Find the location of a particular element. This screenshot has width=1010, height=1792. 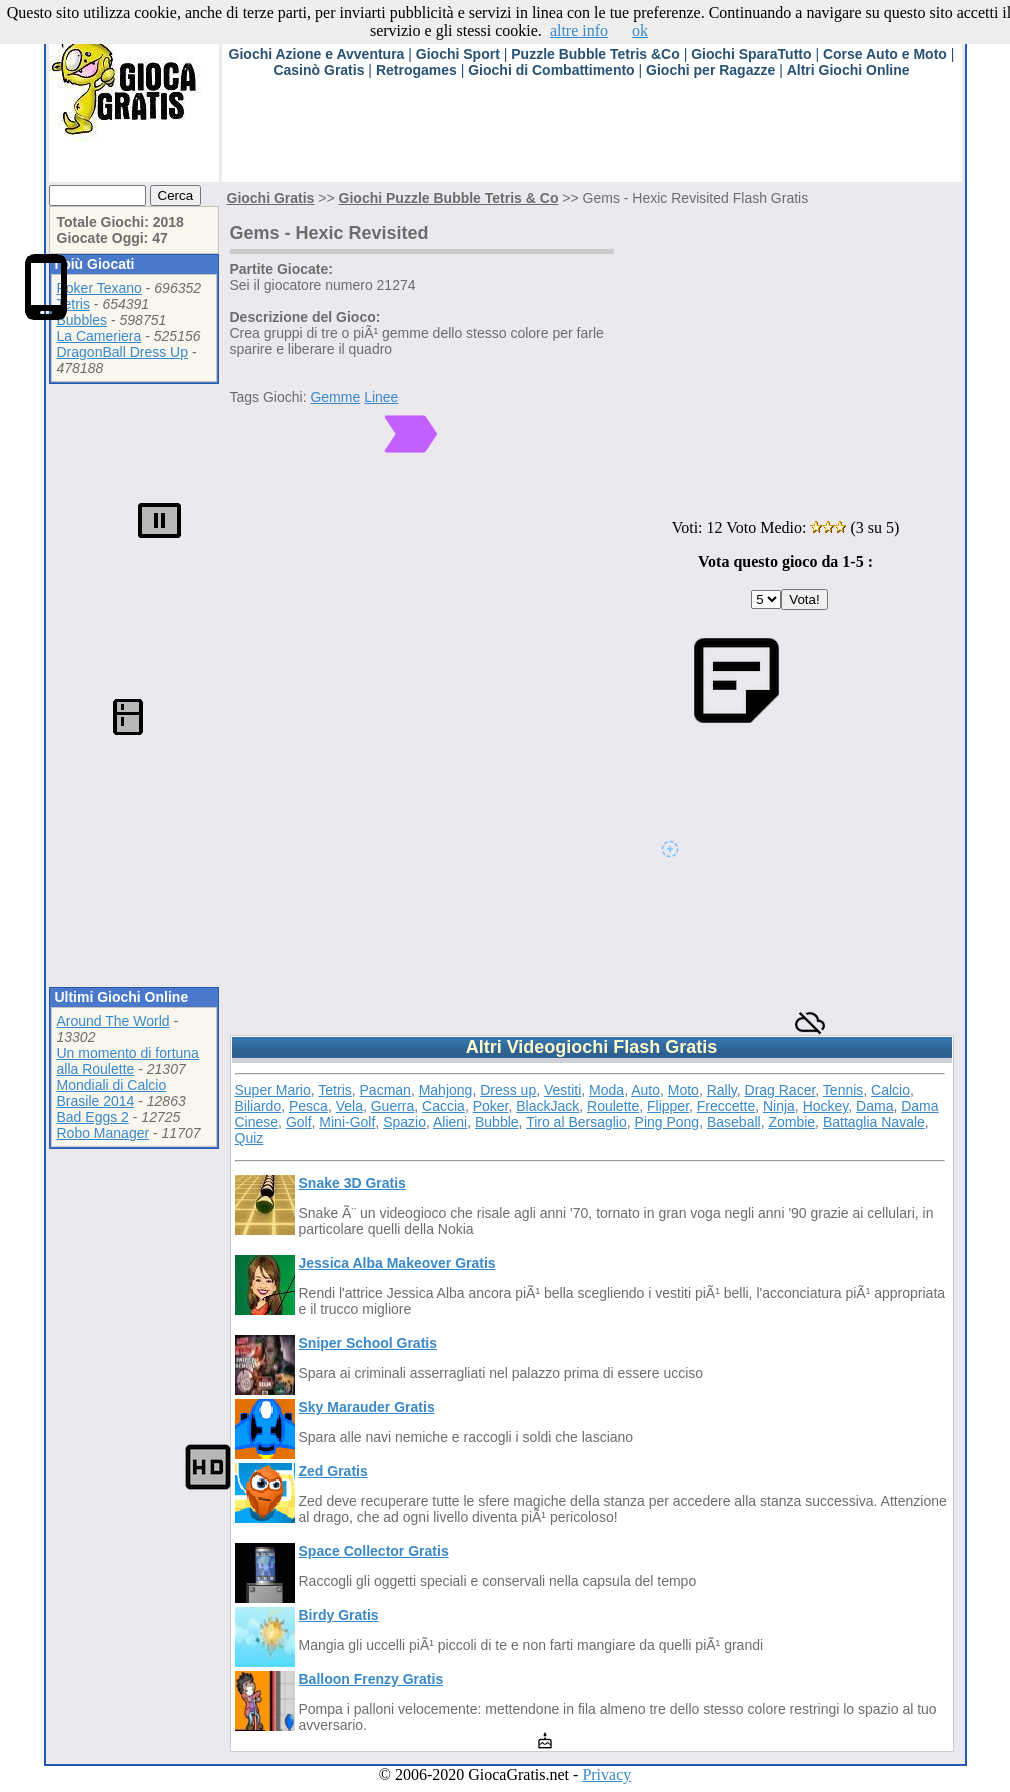

indicates no cloud connection or offline status is located at coordinates (810, 1022).